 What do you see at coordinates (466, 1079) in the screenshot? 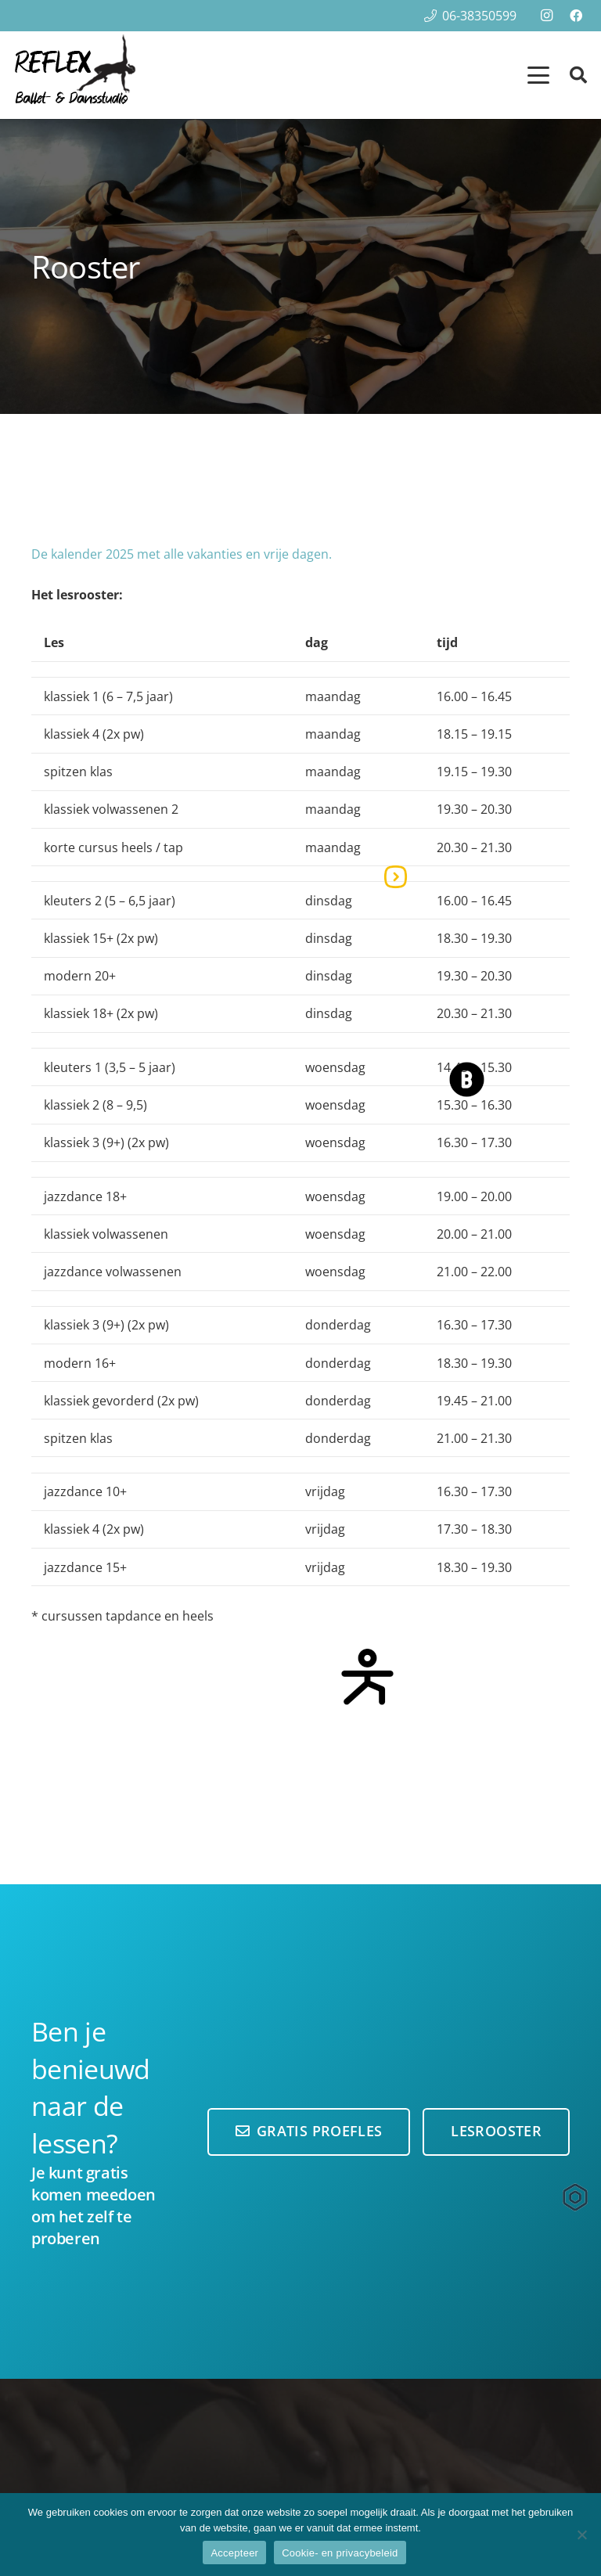
I see `apply bold formatting to selected text` at bounding box center [466, 1079].